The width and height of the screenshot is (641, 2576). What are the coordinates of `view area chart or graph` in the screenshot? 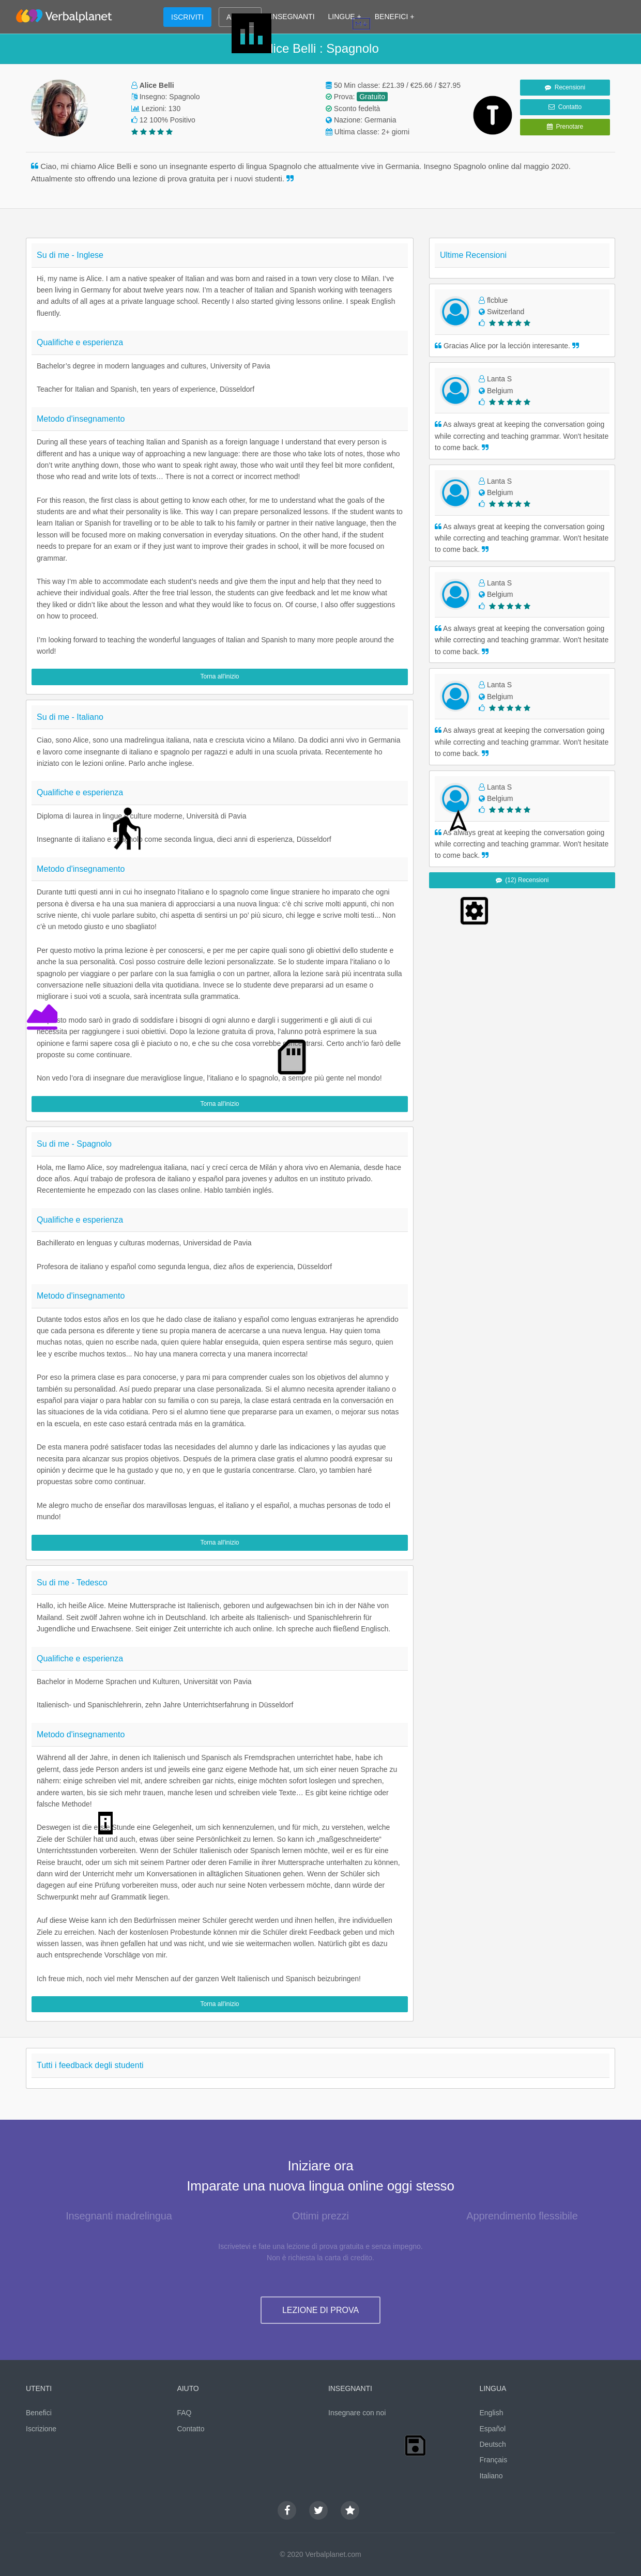 It's located at (42, 1016).